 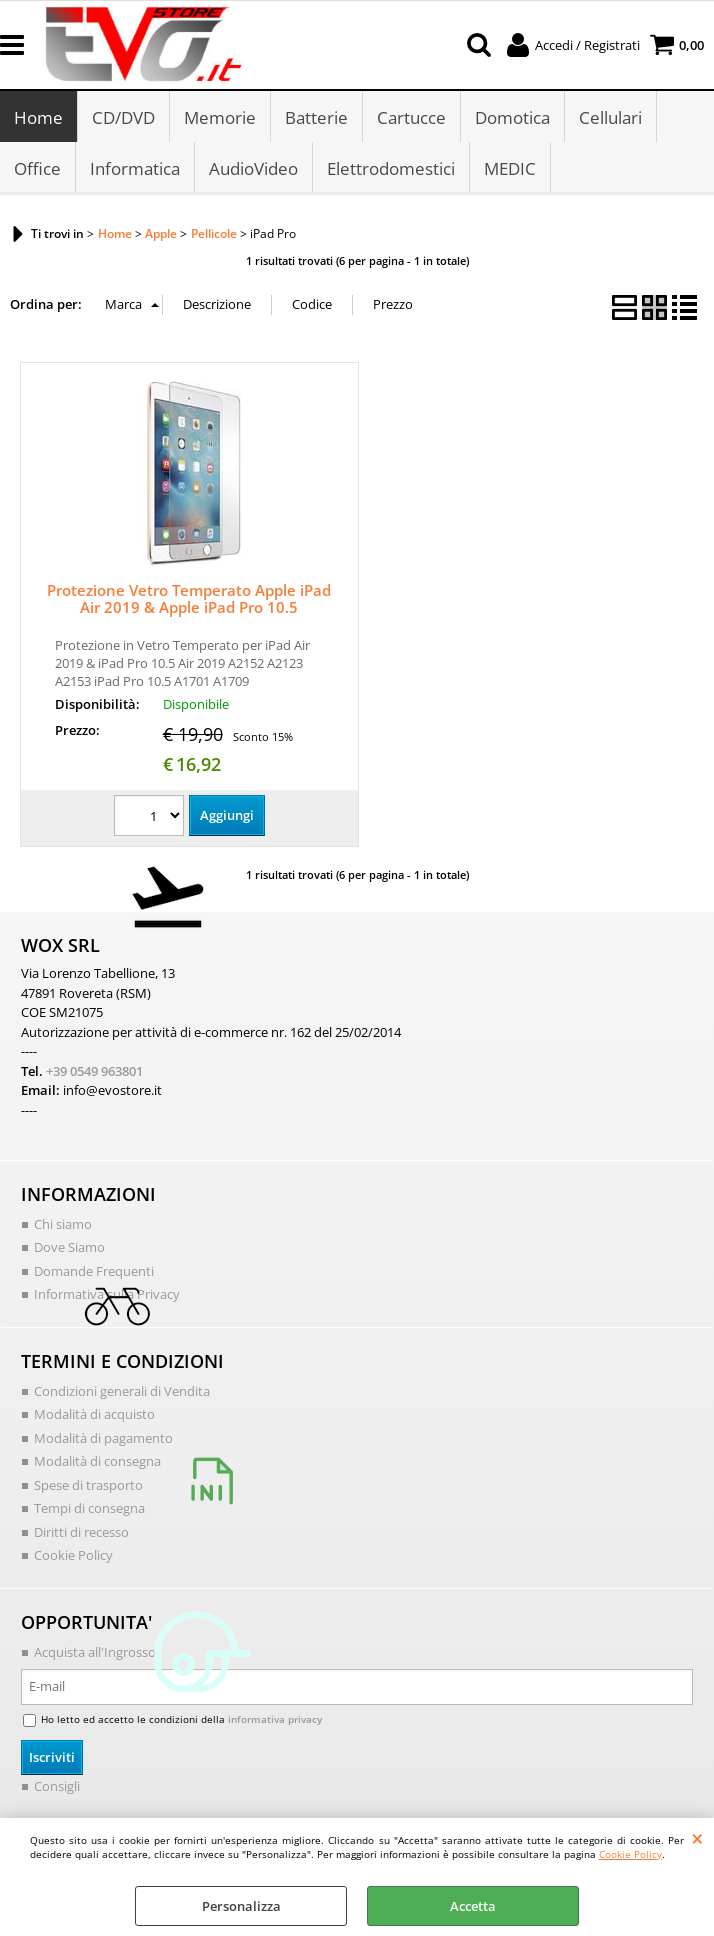 What do you see at coordinates (213, 1481) in the screenshot?
I see `view or open an INI configuration file` at bounding box center [213, 1481].